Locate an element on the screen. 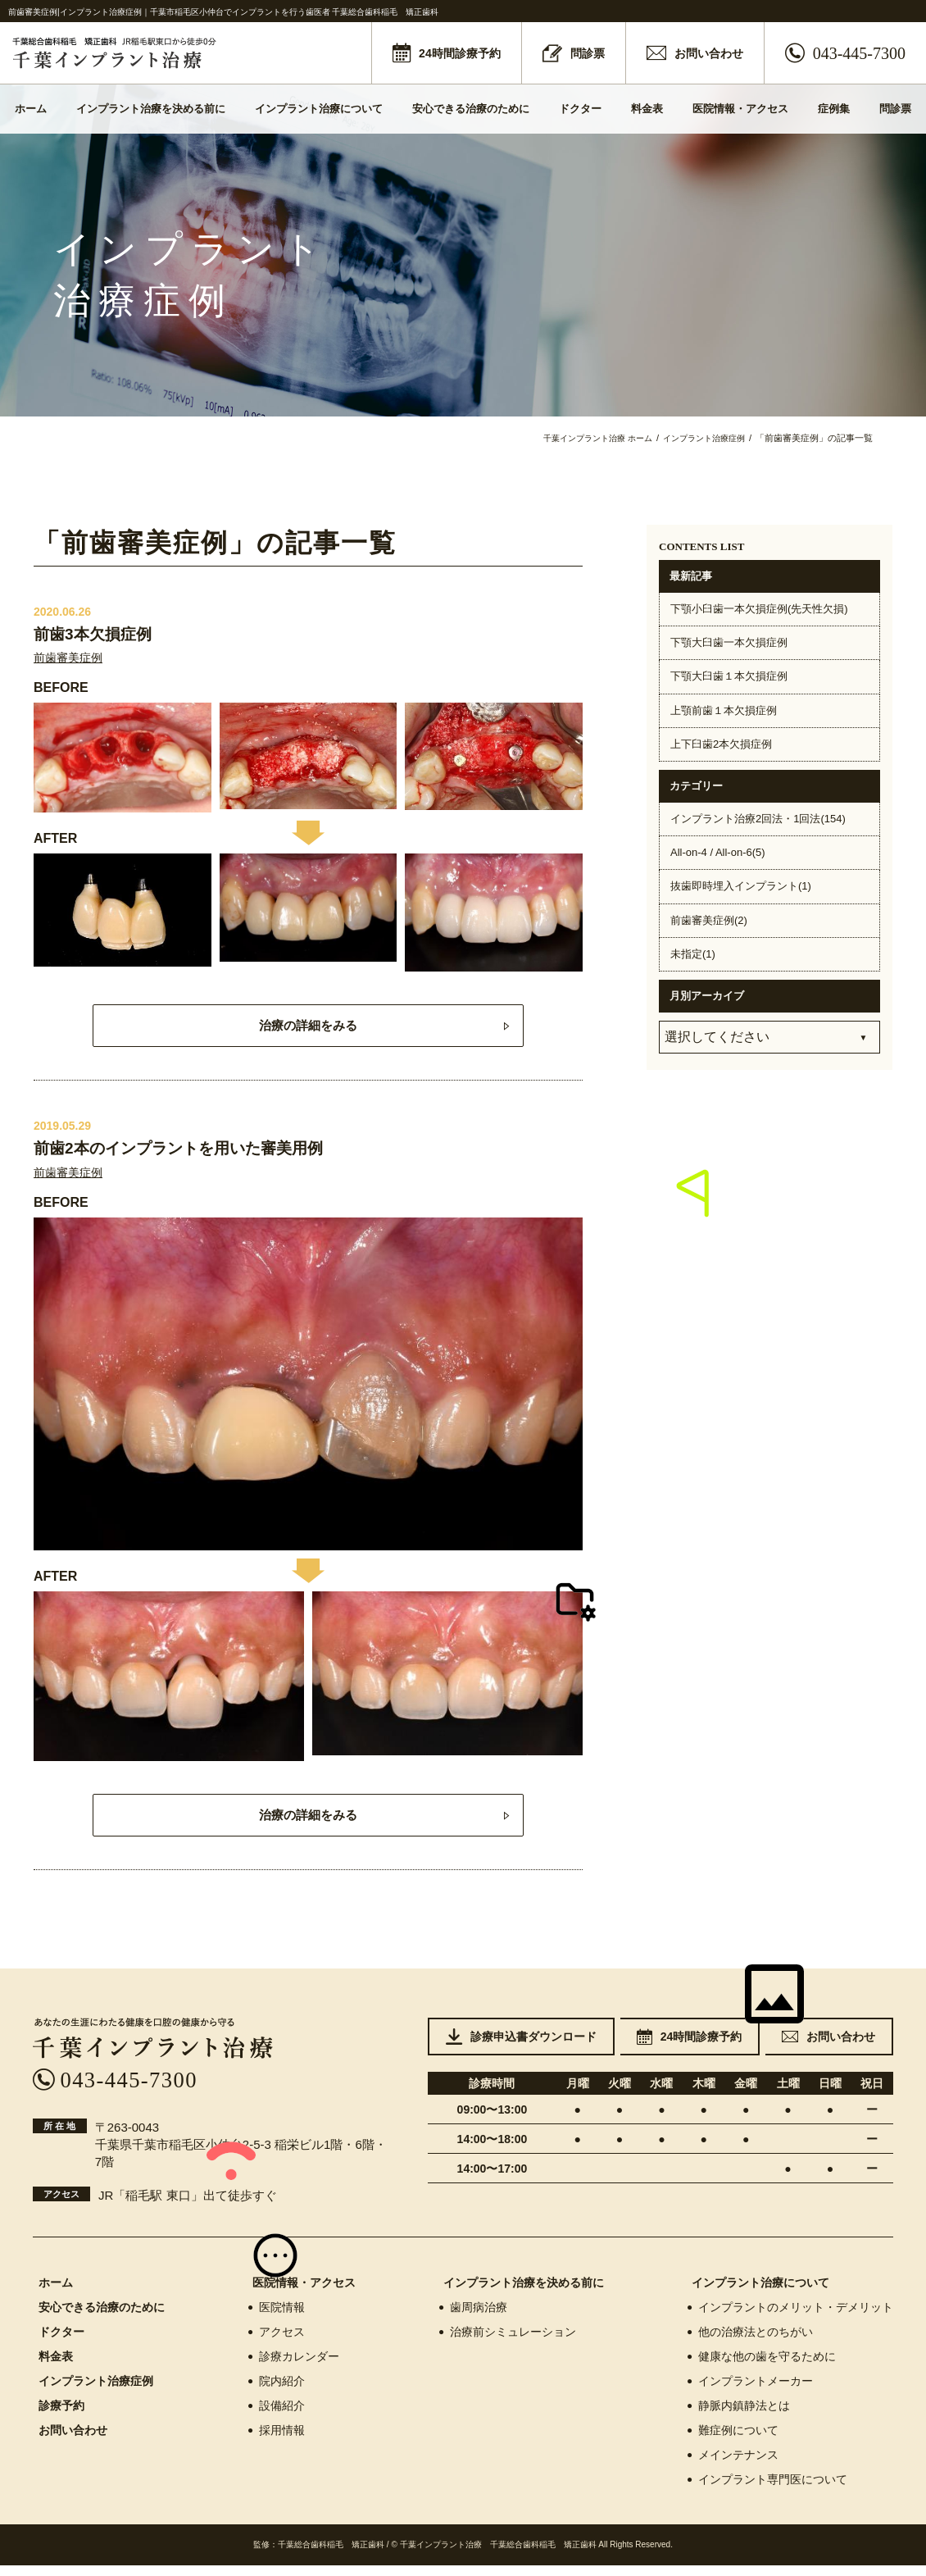 The height and width of the screenshot is (2576, 926). view more options is located at coordinates (275, 2255).